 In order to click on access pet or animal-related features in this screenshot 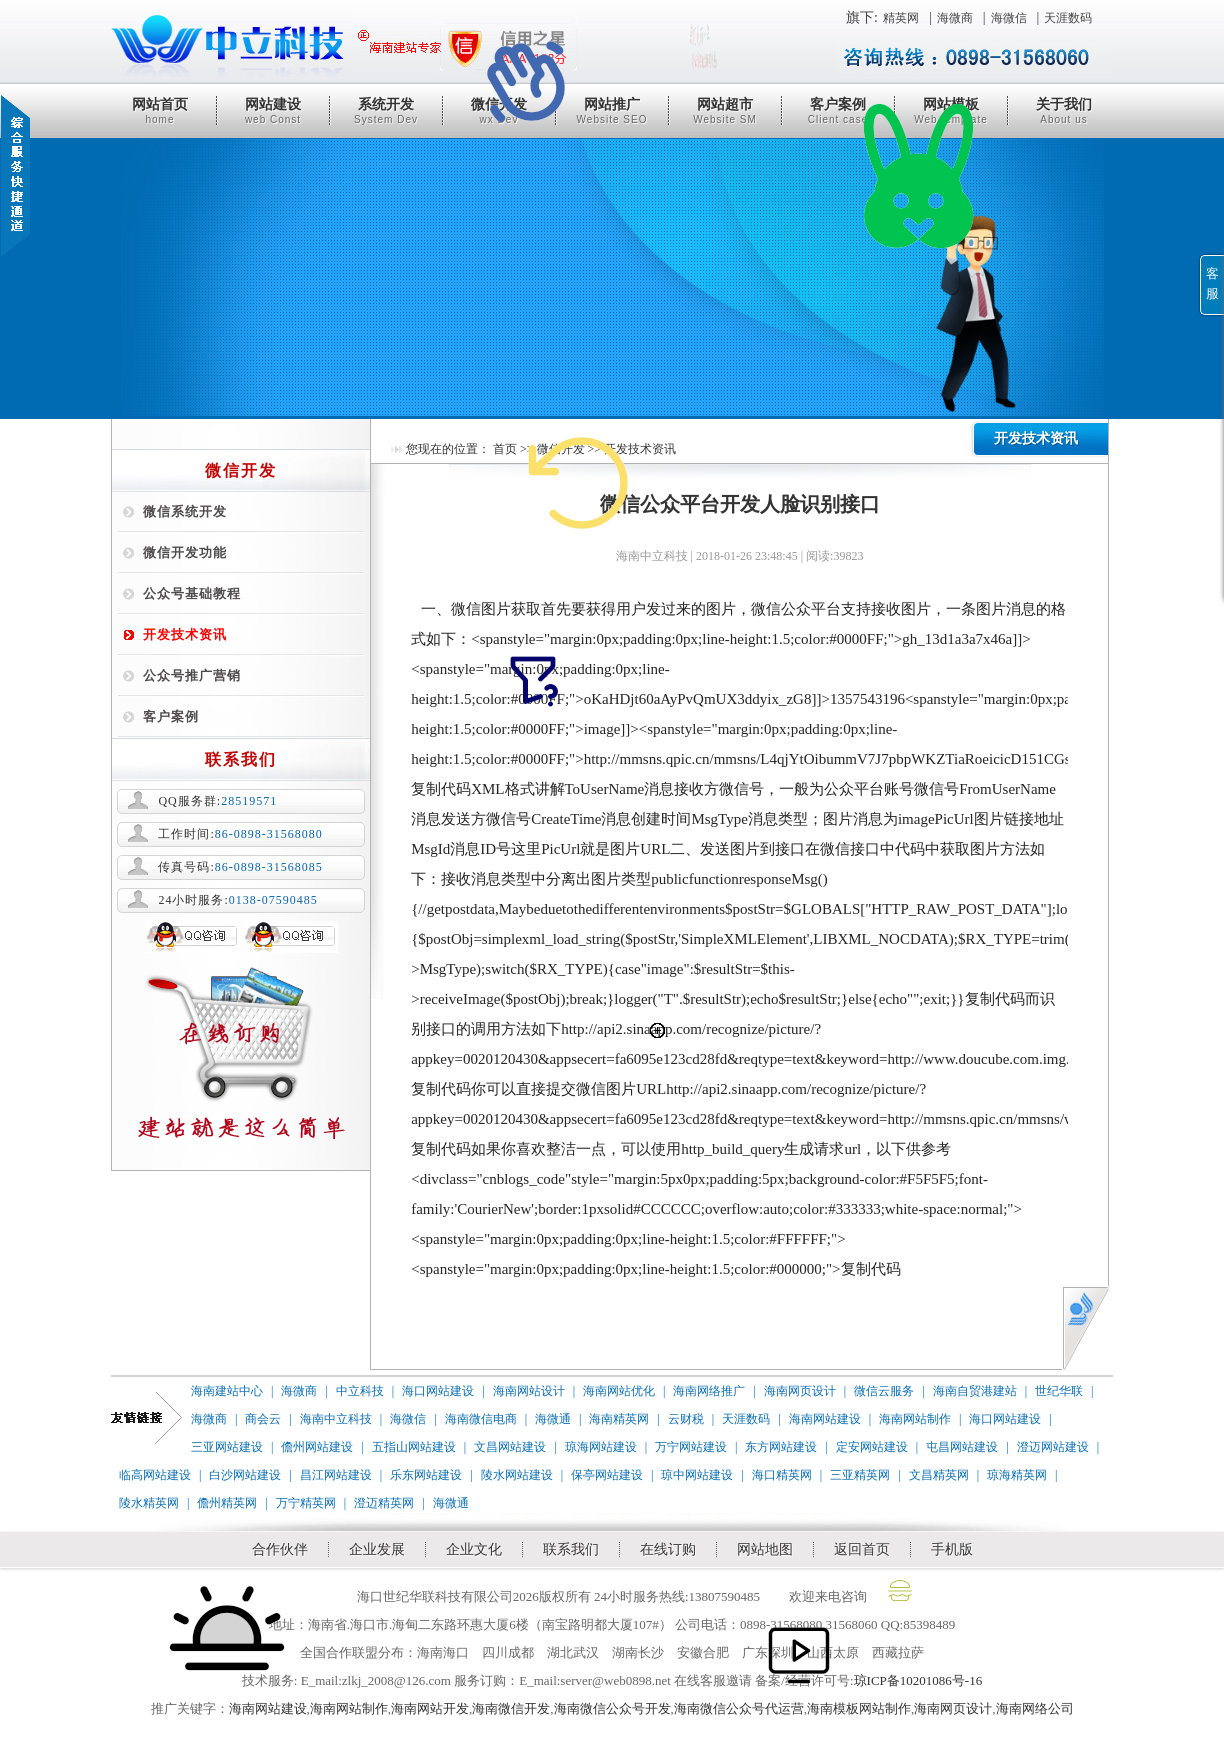, I will do `click(918, 178)`.